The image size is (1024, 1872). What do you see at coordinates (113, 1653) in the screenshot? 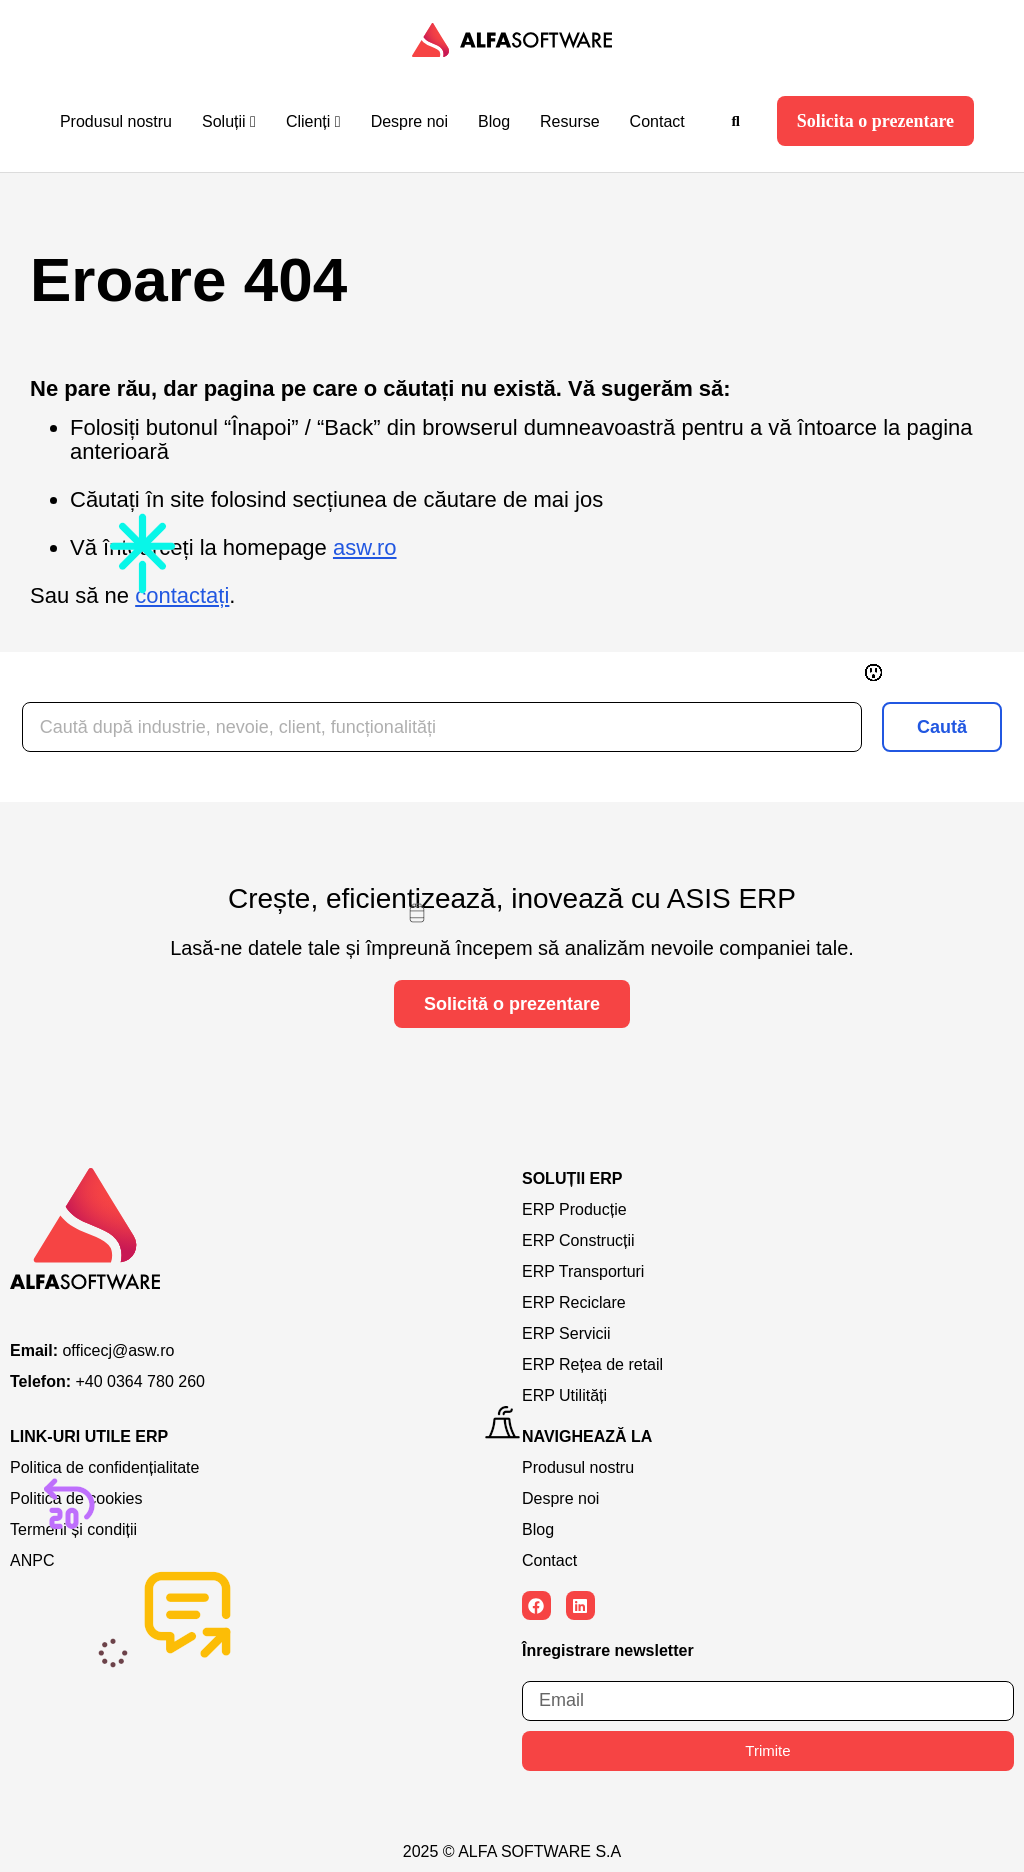
I see `indicates content is loading` at bounding box center [113, 1653].